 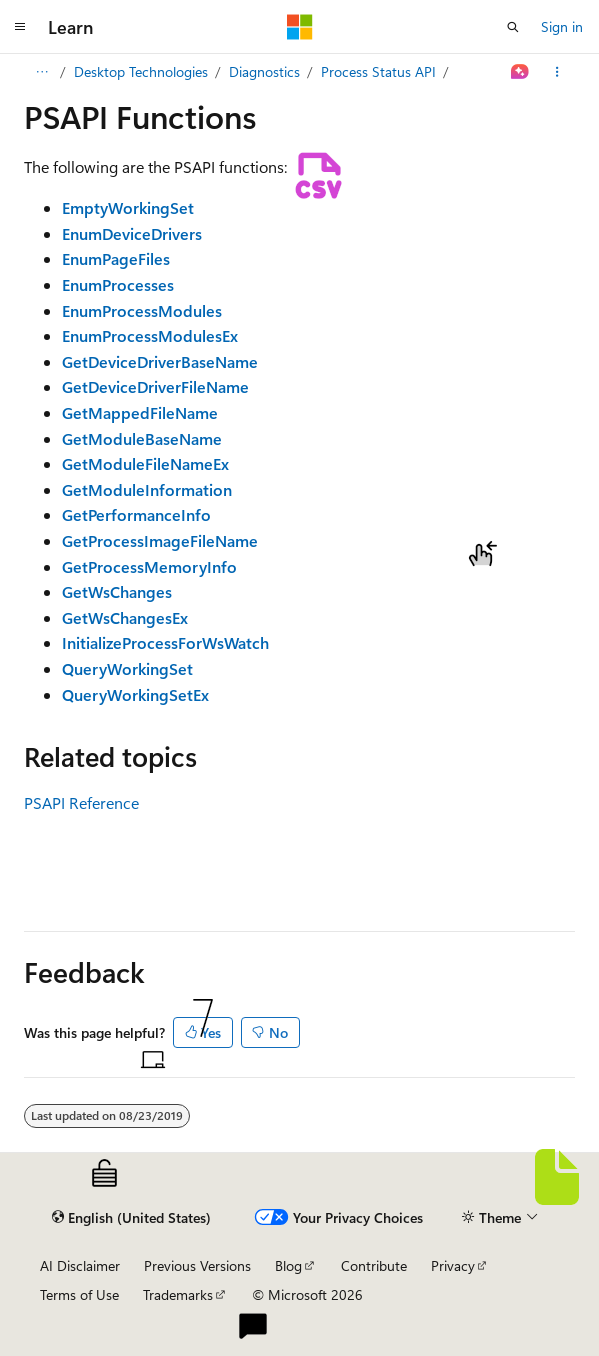 I want to click on open chat or messaging, so click(x=253, y=1324).